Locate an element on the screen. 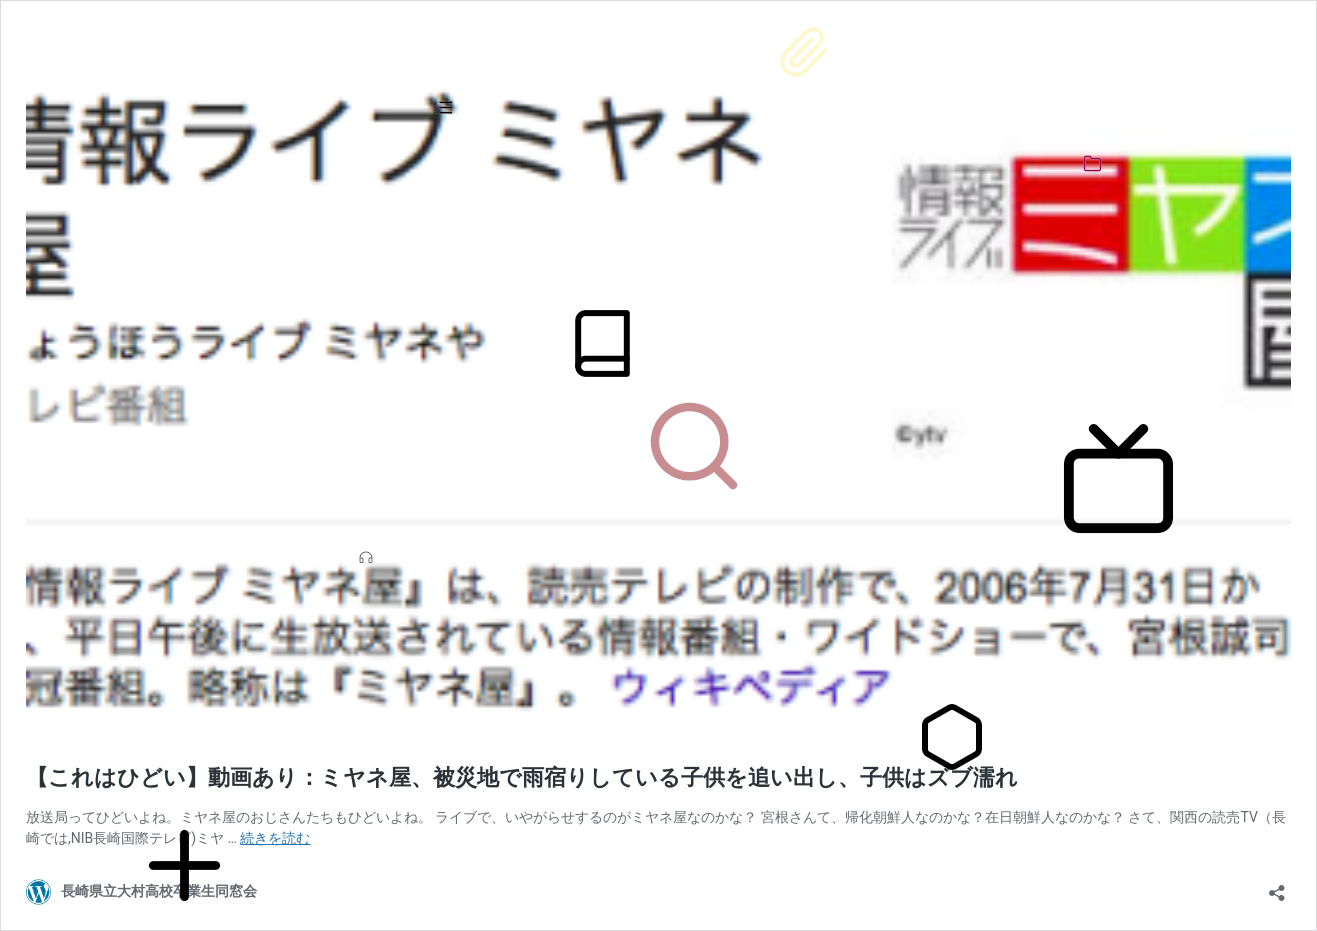  indicates a modular or honeycomb-style layout option is located at coordinates (952, 737).